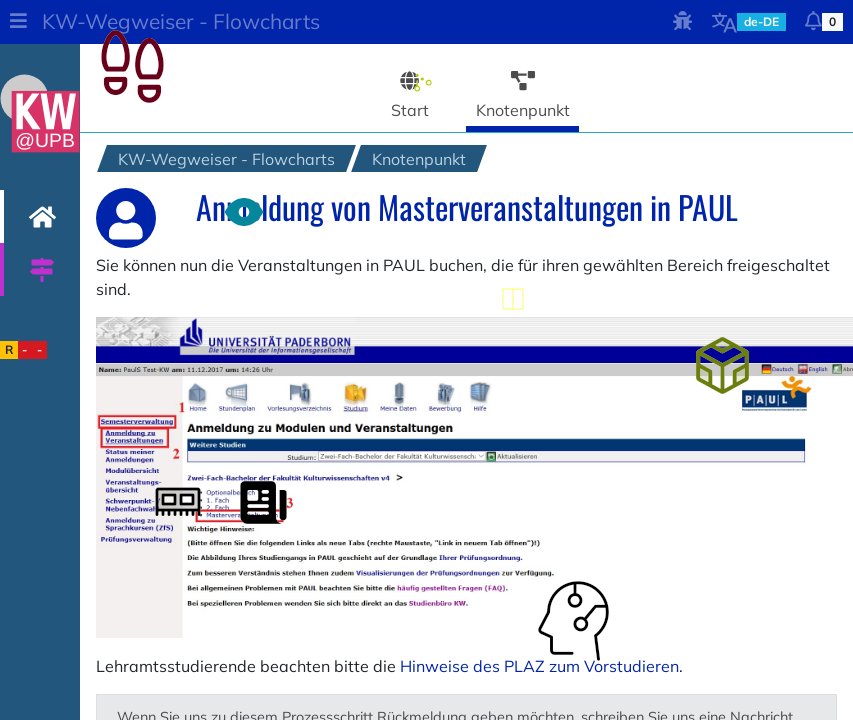 The height and width of the screenshot is (720, 853). Describe the element at coordinates (244, 212) in the screenshot. I see `view or preview content` at that location.